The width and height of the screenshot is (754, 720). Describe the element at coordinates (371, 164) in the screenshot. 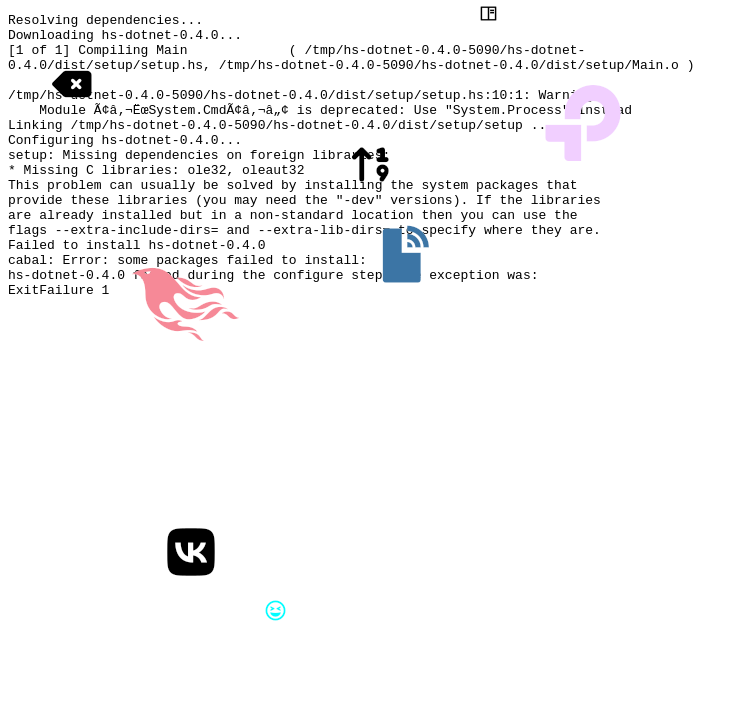

I see `sort numbers in ascending order` at that location.